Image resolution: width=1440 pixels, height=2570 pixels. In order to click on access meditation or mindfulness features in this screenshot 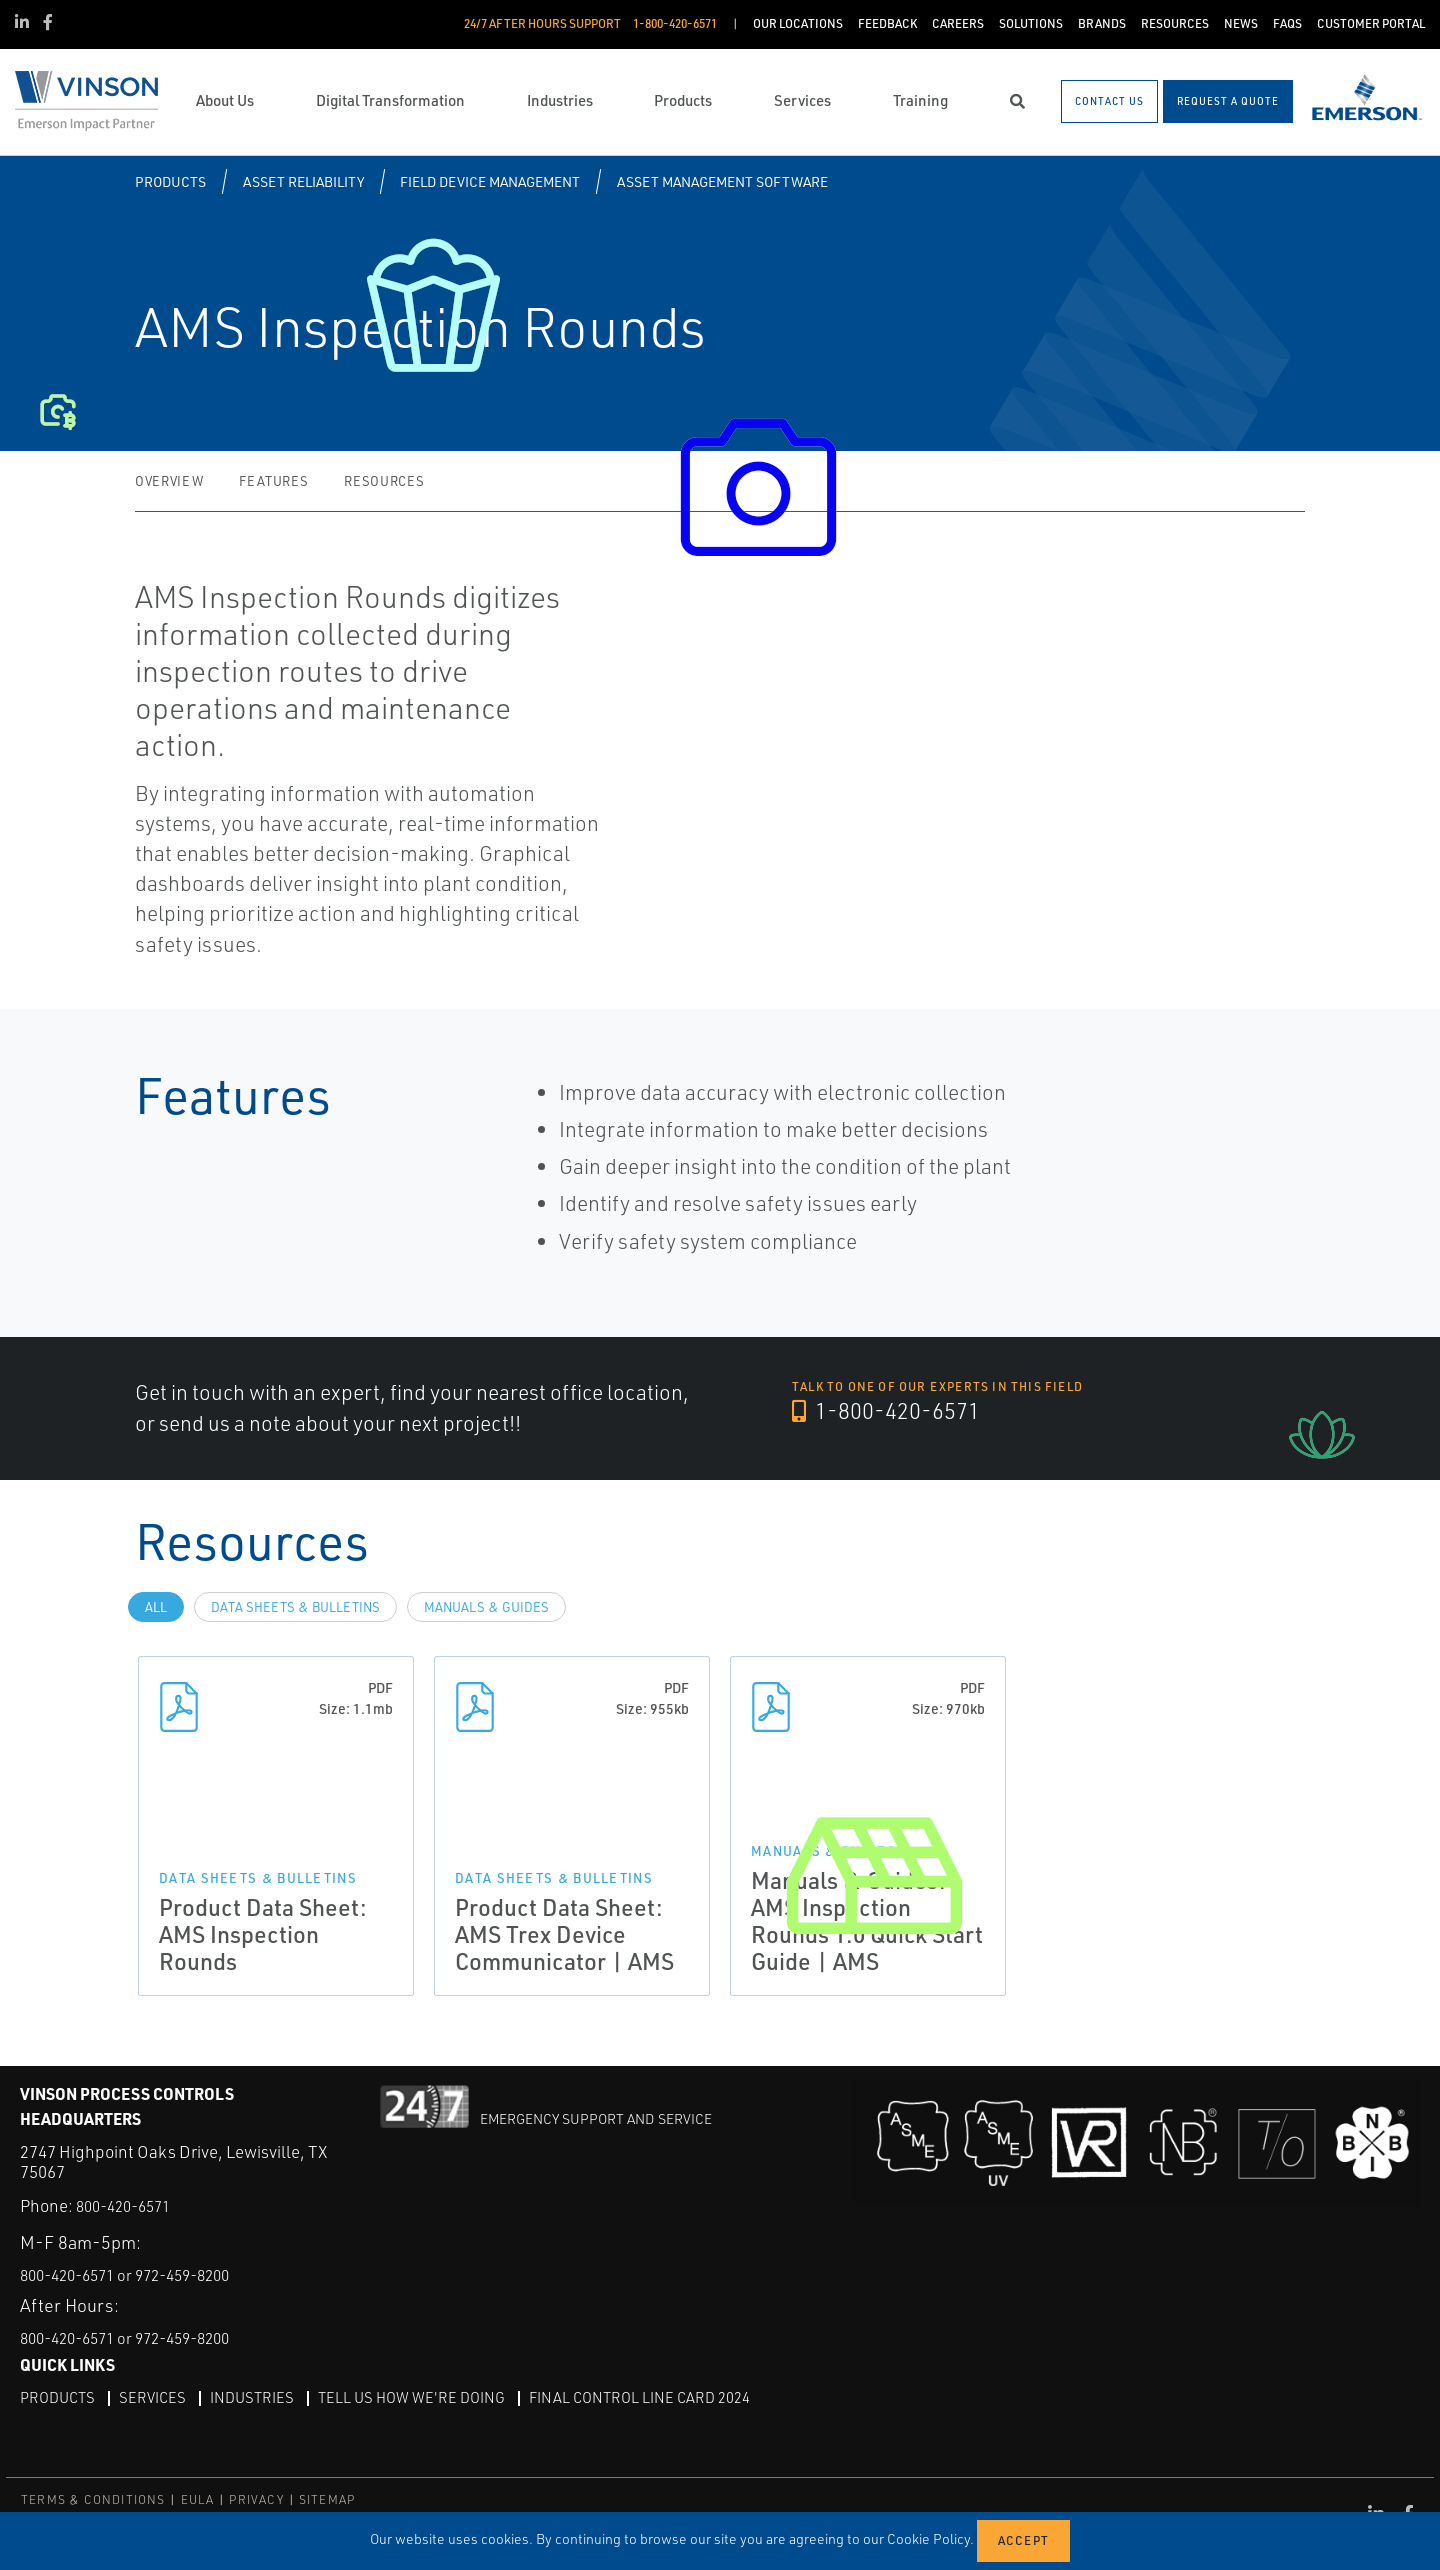, I will do `click(1322, 1437)`.